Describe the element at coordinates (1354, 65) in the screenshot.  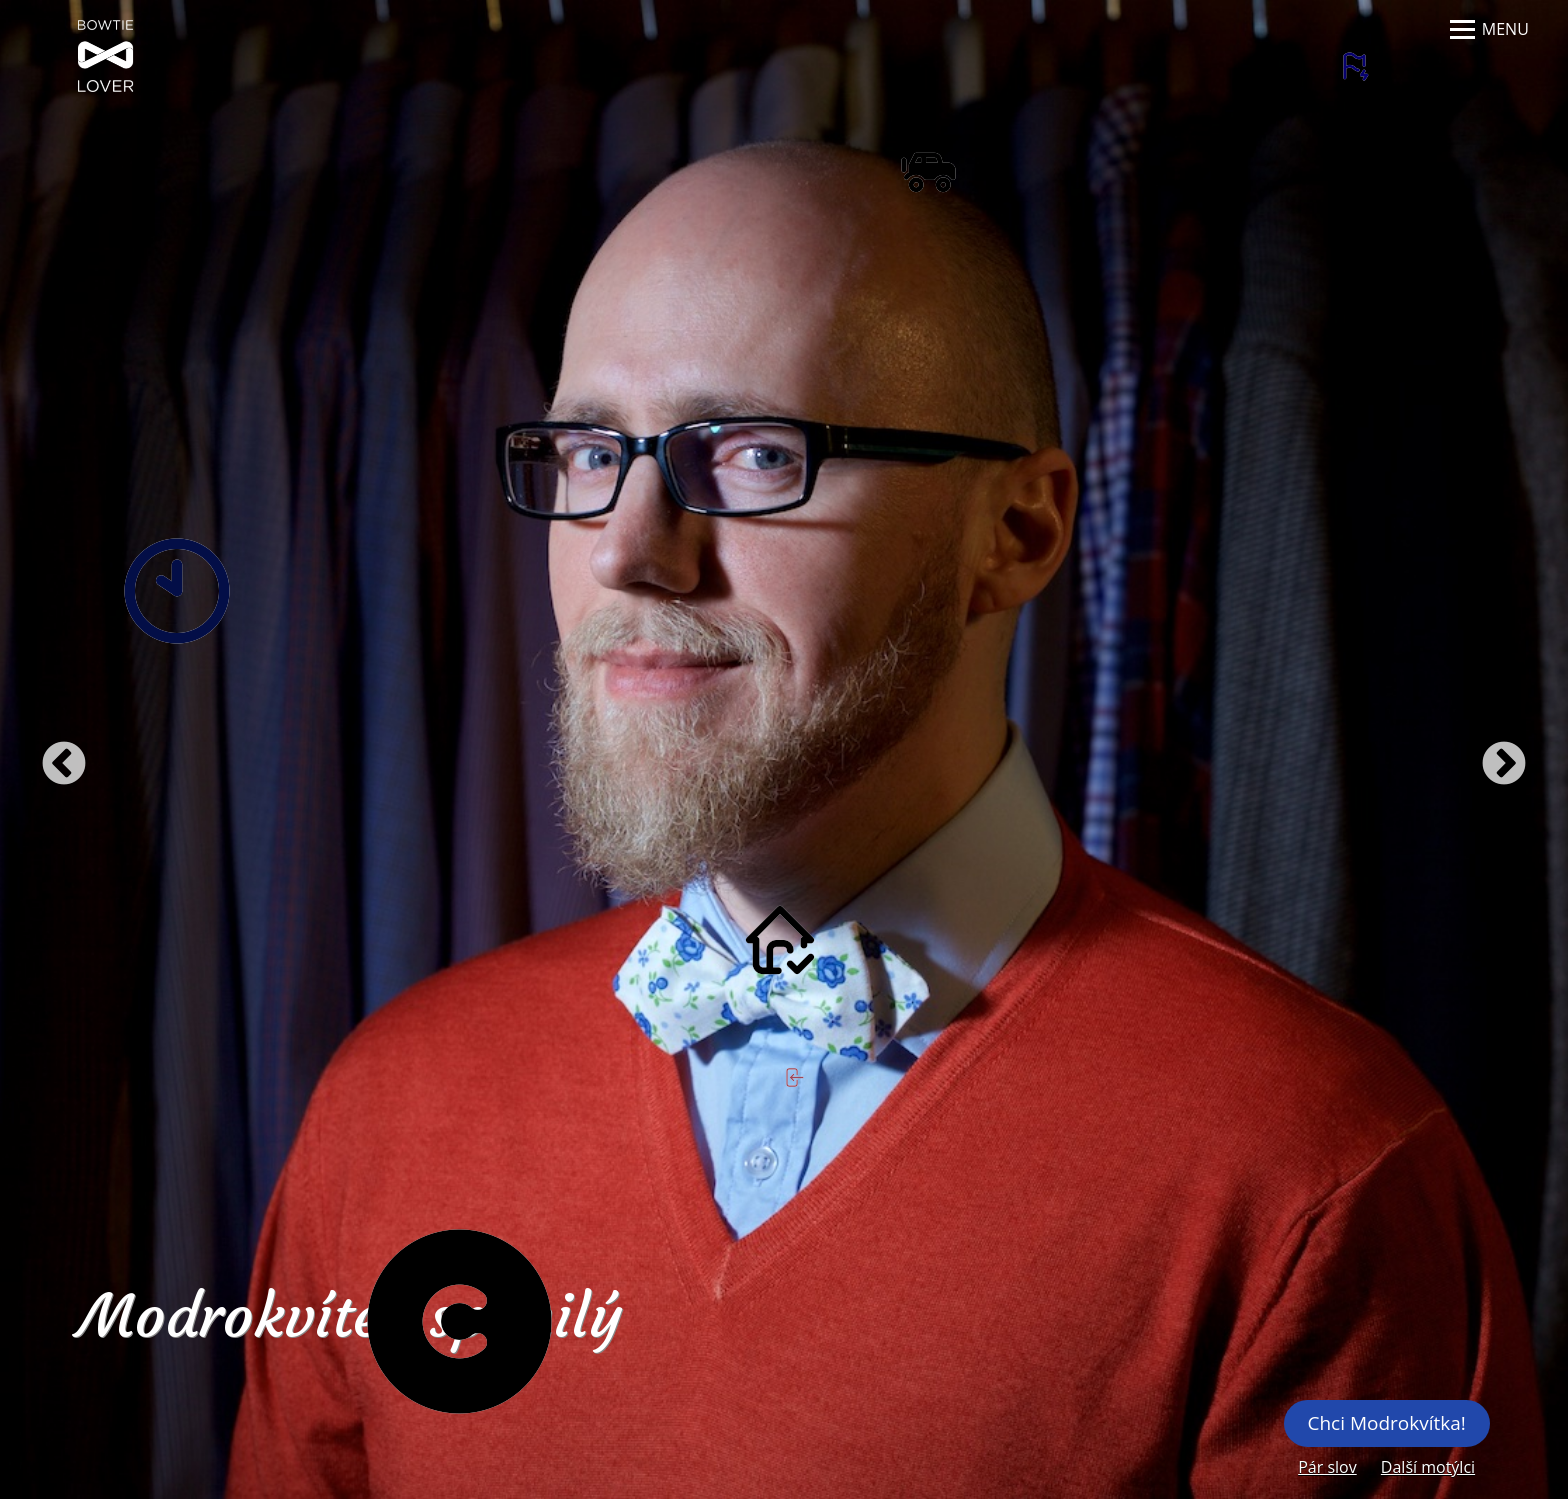
I see `flag an item for urgent attention` at that location.